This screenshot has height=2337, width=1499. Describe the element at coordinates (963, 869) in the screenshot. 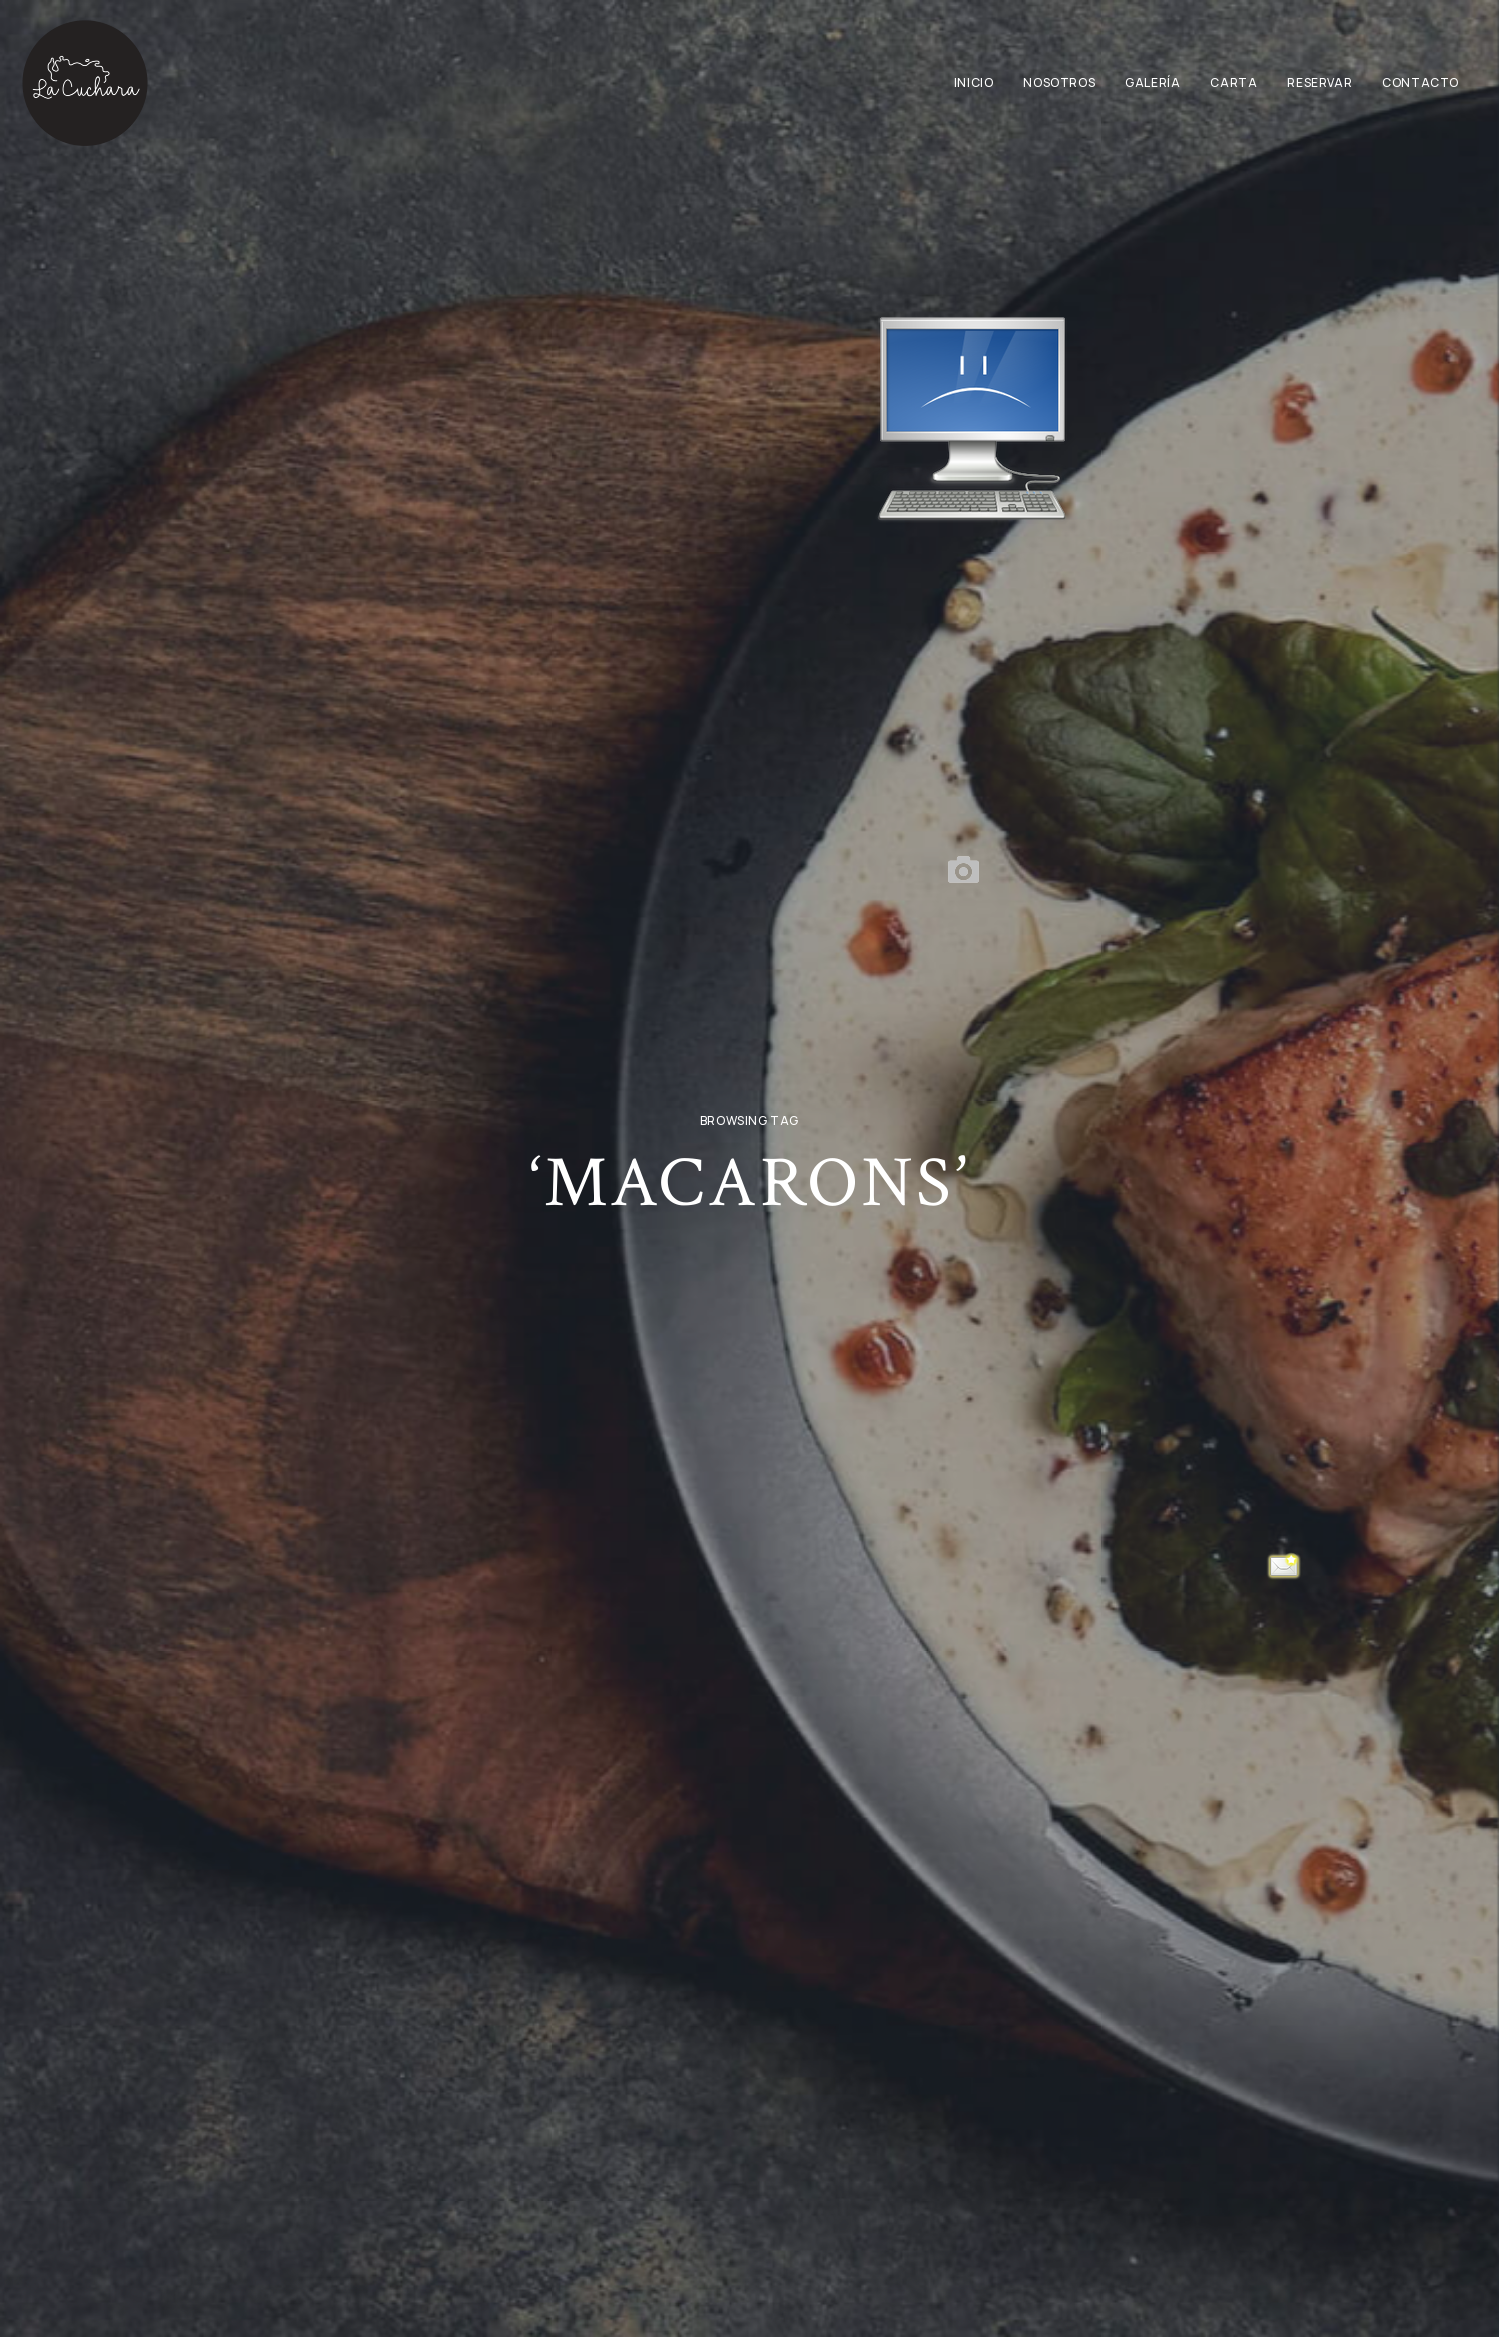

I see `open your pictures folder` at that location.